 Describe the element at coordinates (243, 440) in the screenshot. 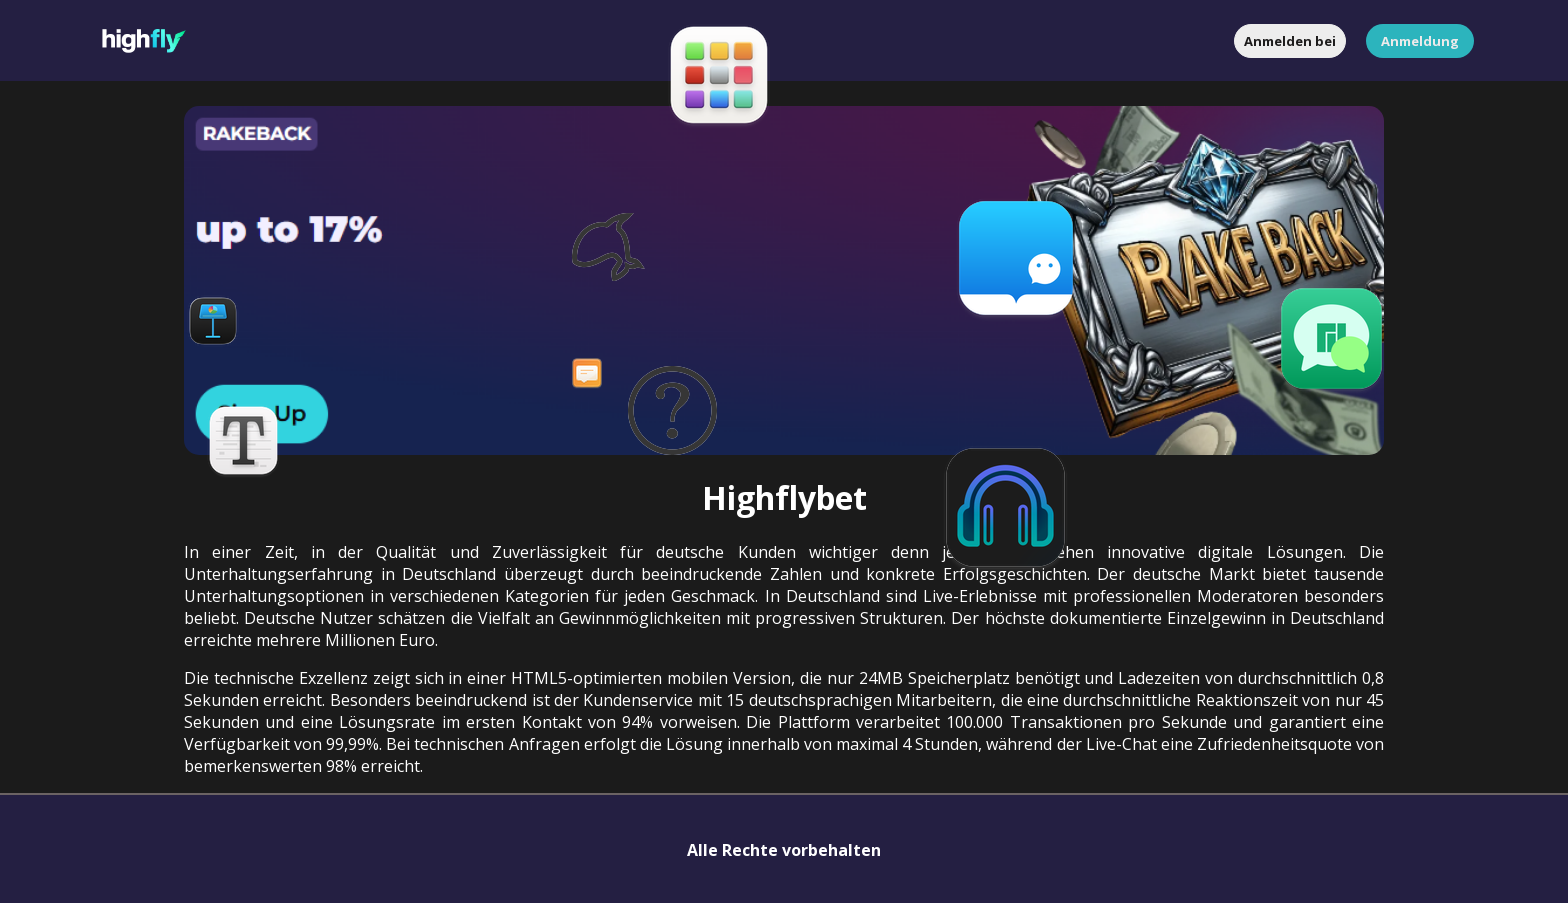

I see `open typora markdown editor` at that location.